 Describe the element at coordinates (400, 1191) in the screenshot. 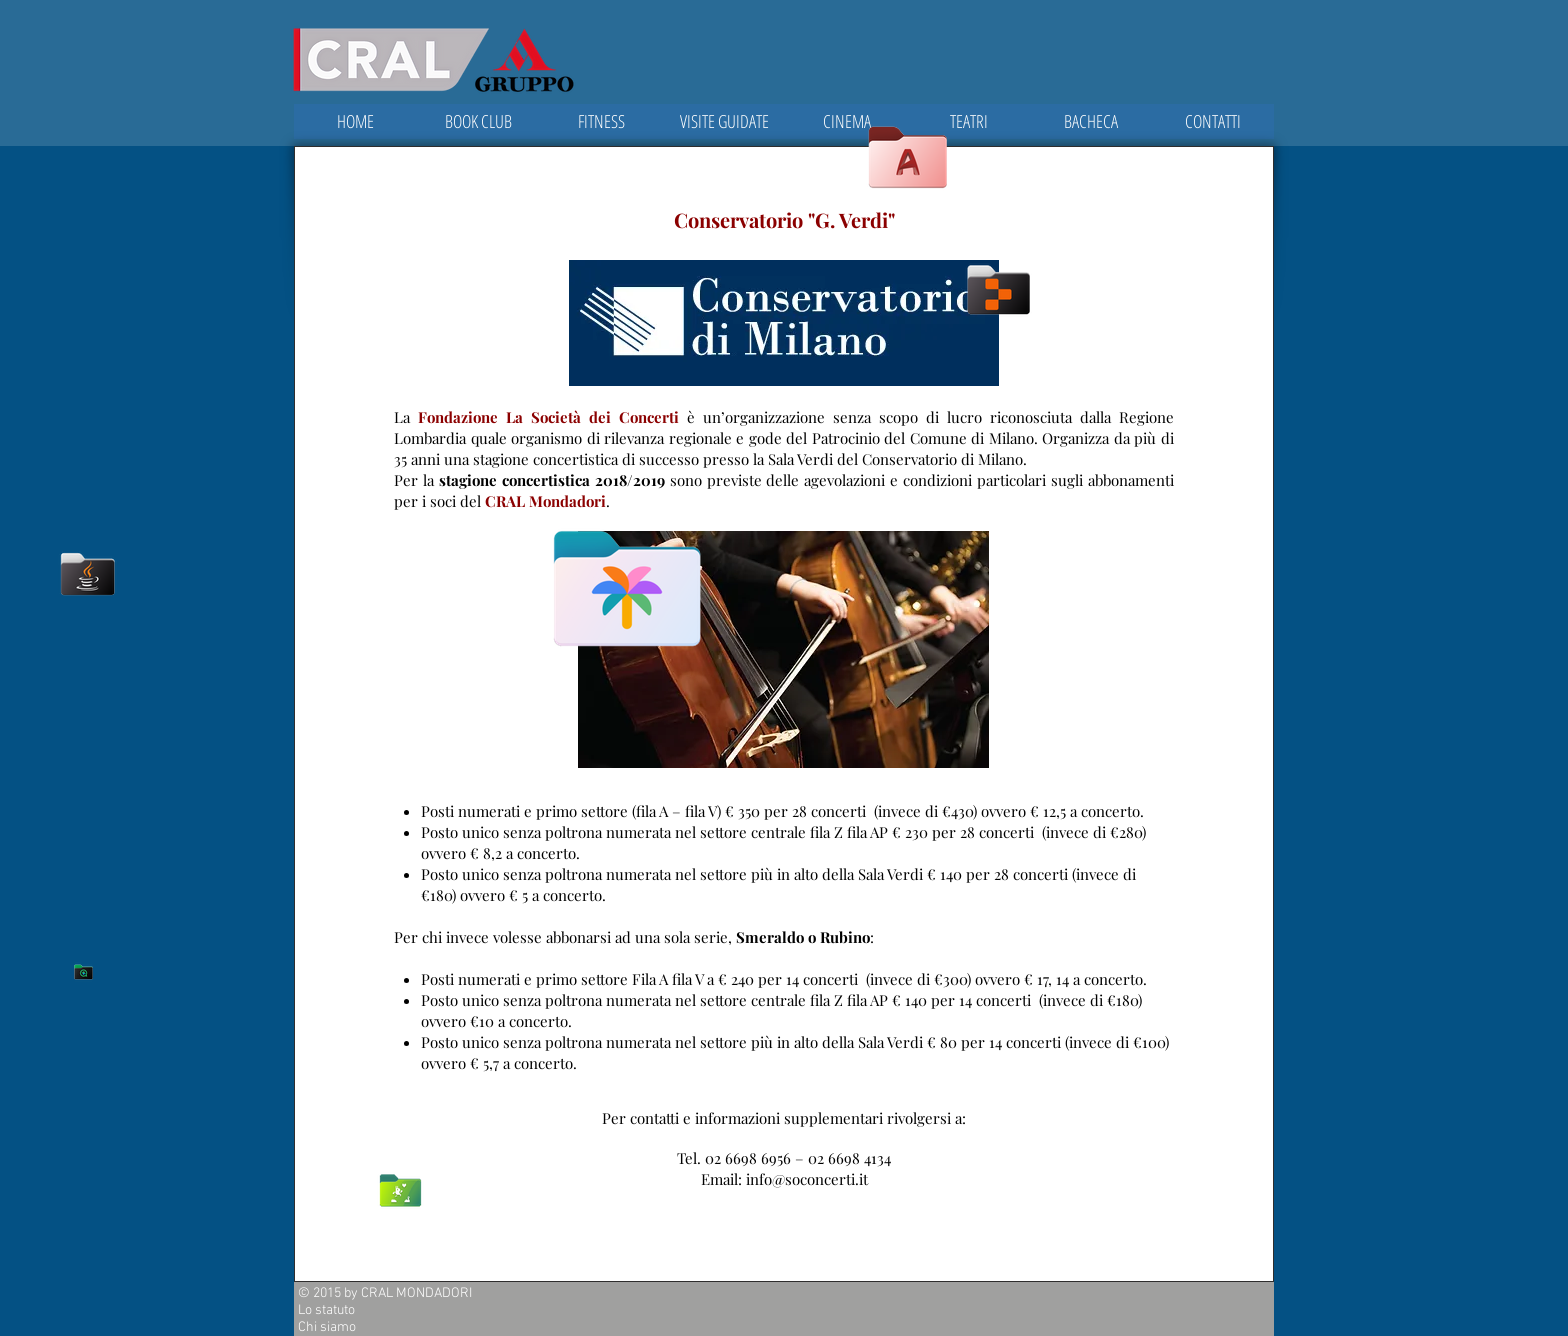

I see `open your gamejolt games folder` at that location.